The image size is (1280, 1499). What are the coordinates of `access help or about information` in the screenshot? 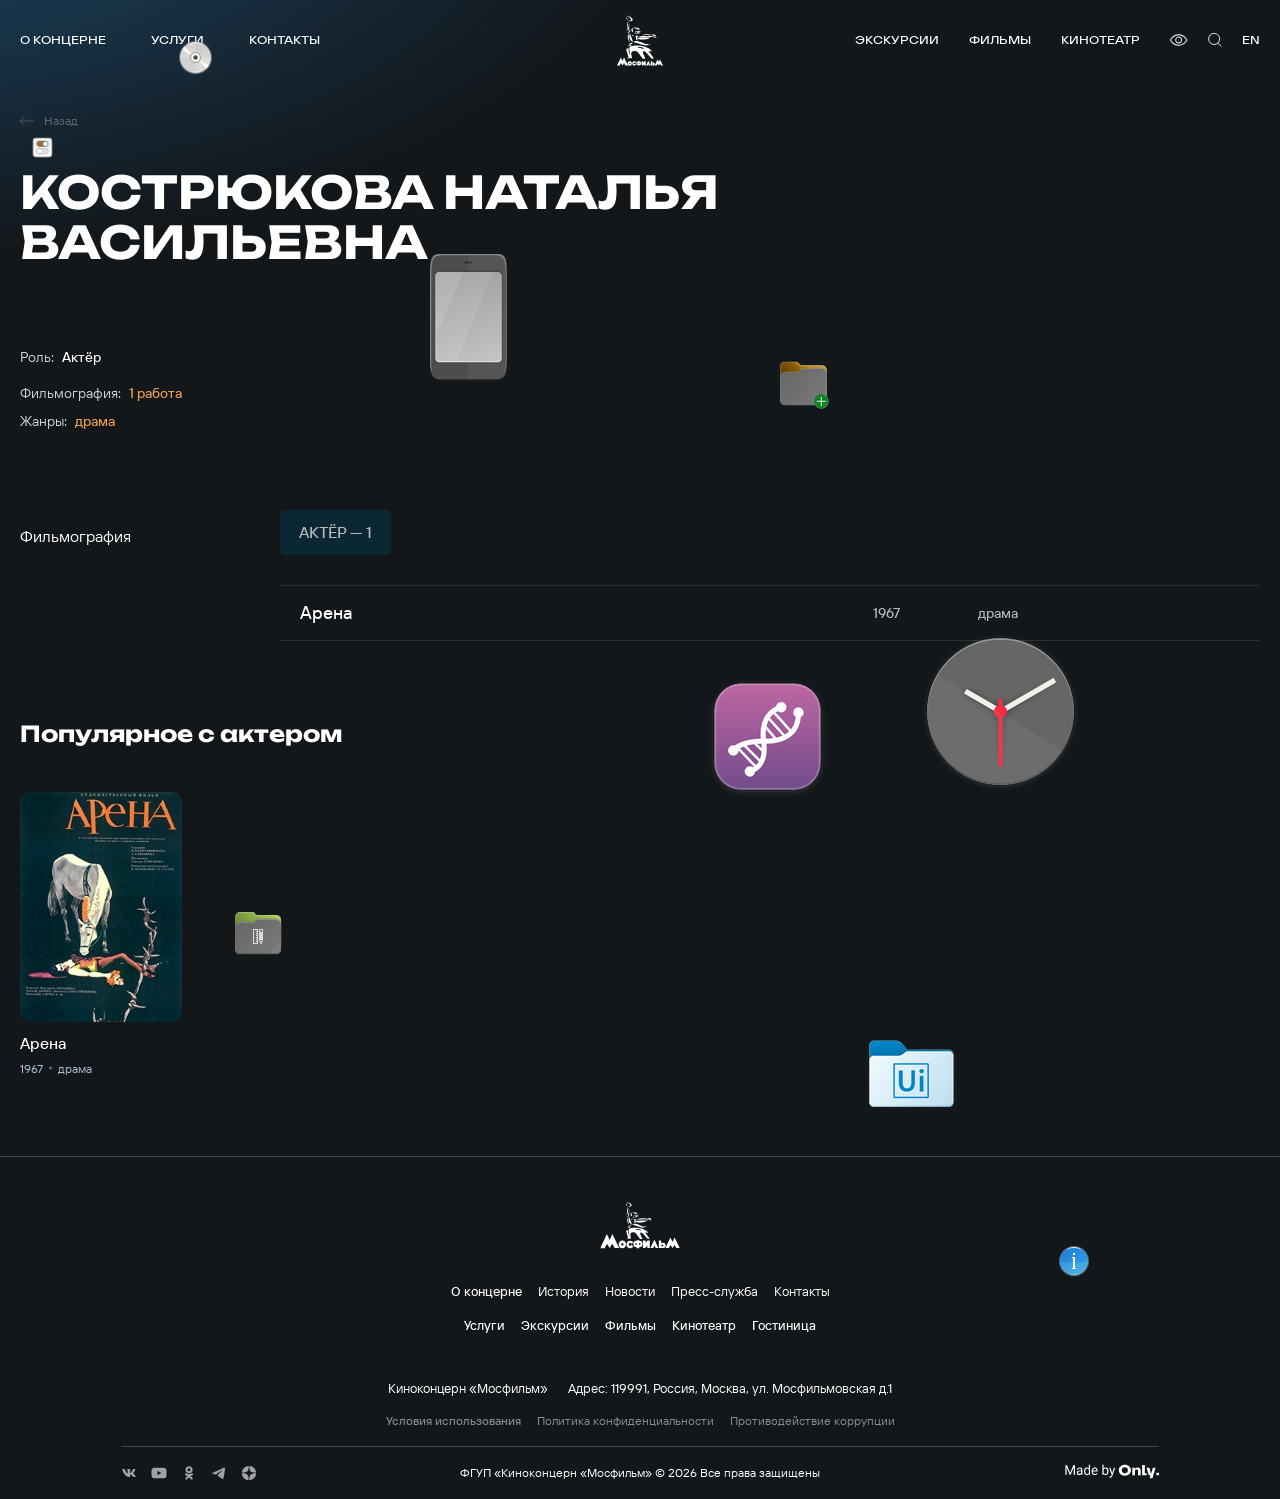 It's located at (1074, 1261).